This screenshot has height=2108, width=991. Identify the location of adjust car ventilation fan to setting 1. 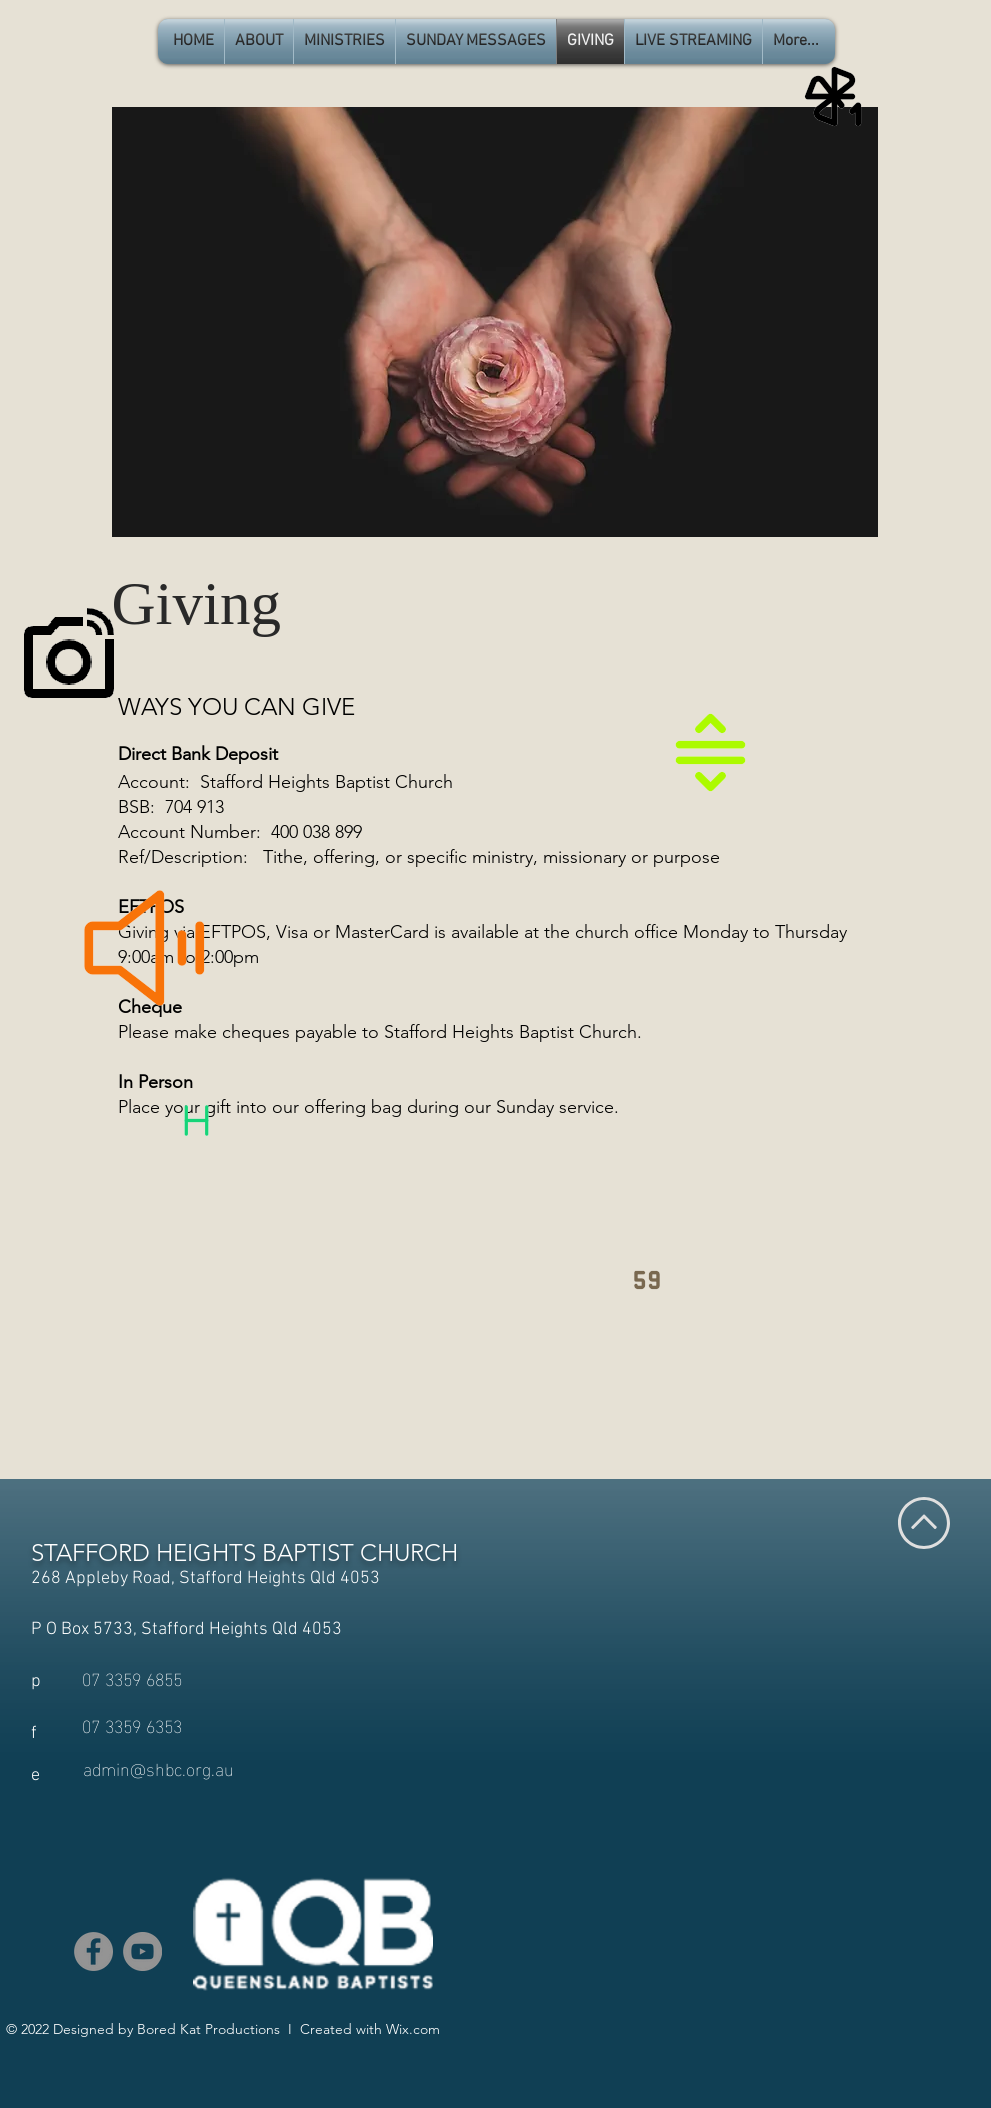
(834, 96).